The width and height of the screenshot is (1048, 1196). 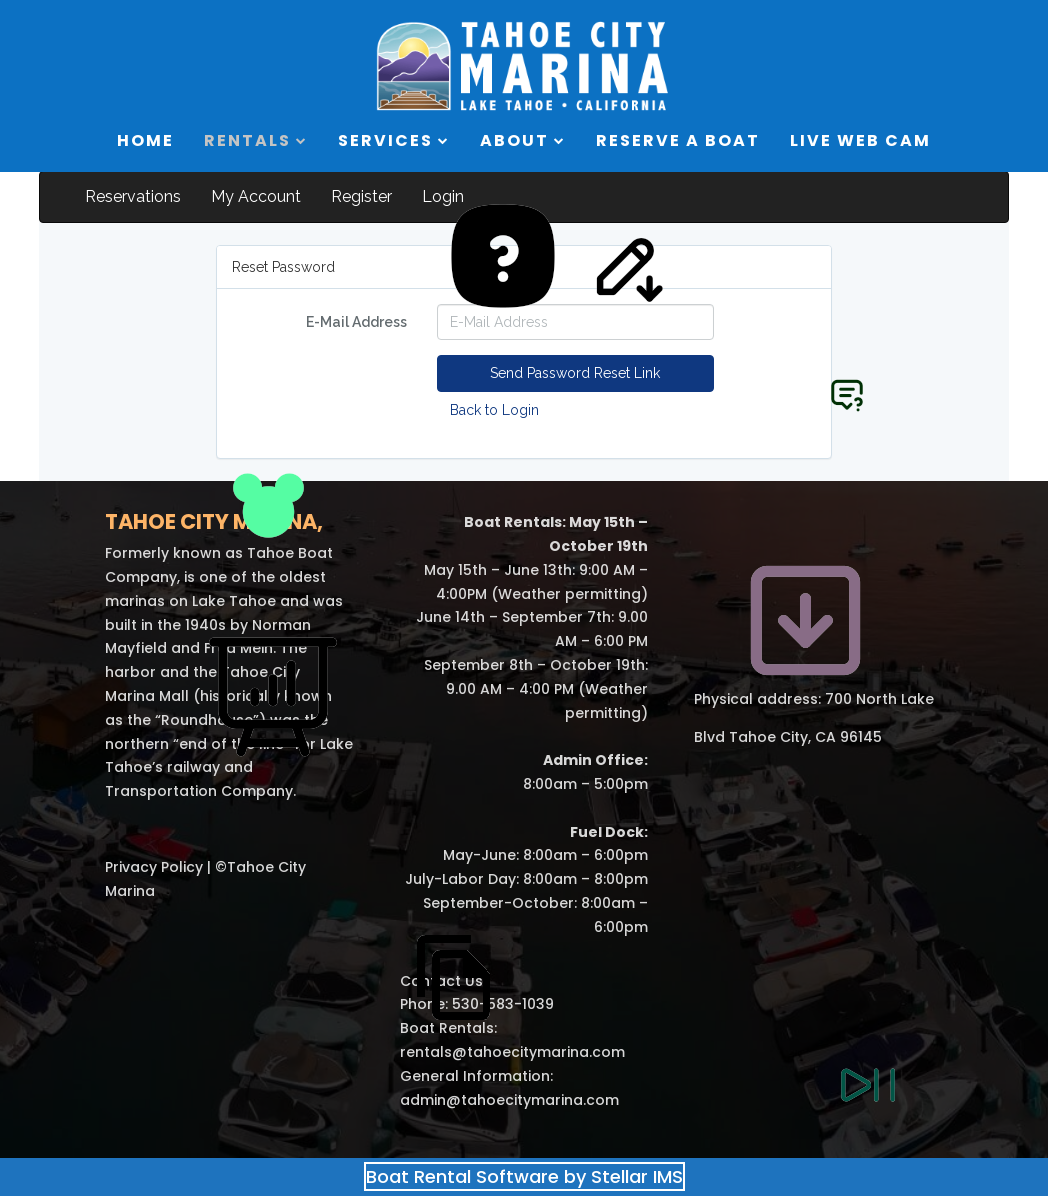 What do you see at coordinates (503, 256) in the screenshot?
I see `access help or support` at bounding box center [503, 256].